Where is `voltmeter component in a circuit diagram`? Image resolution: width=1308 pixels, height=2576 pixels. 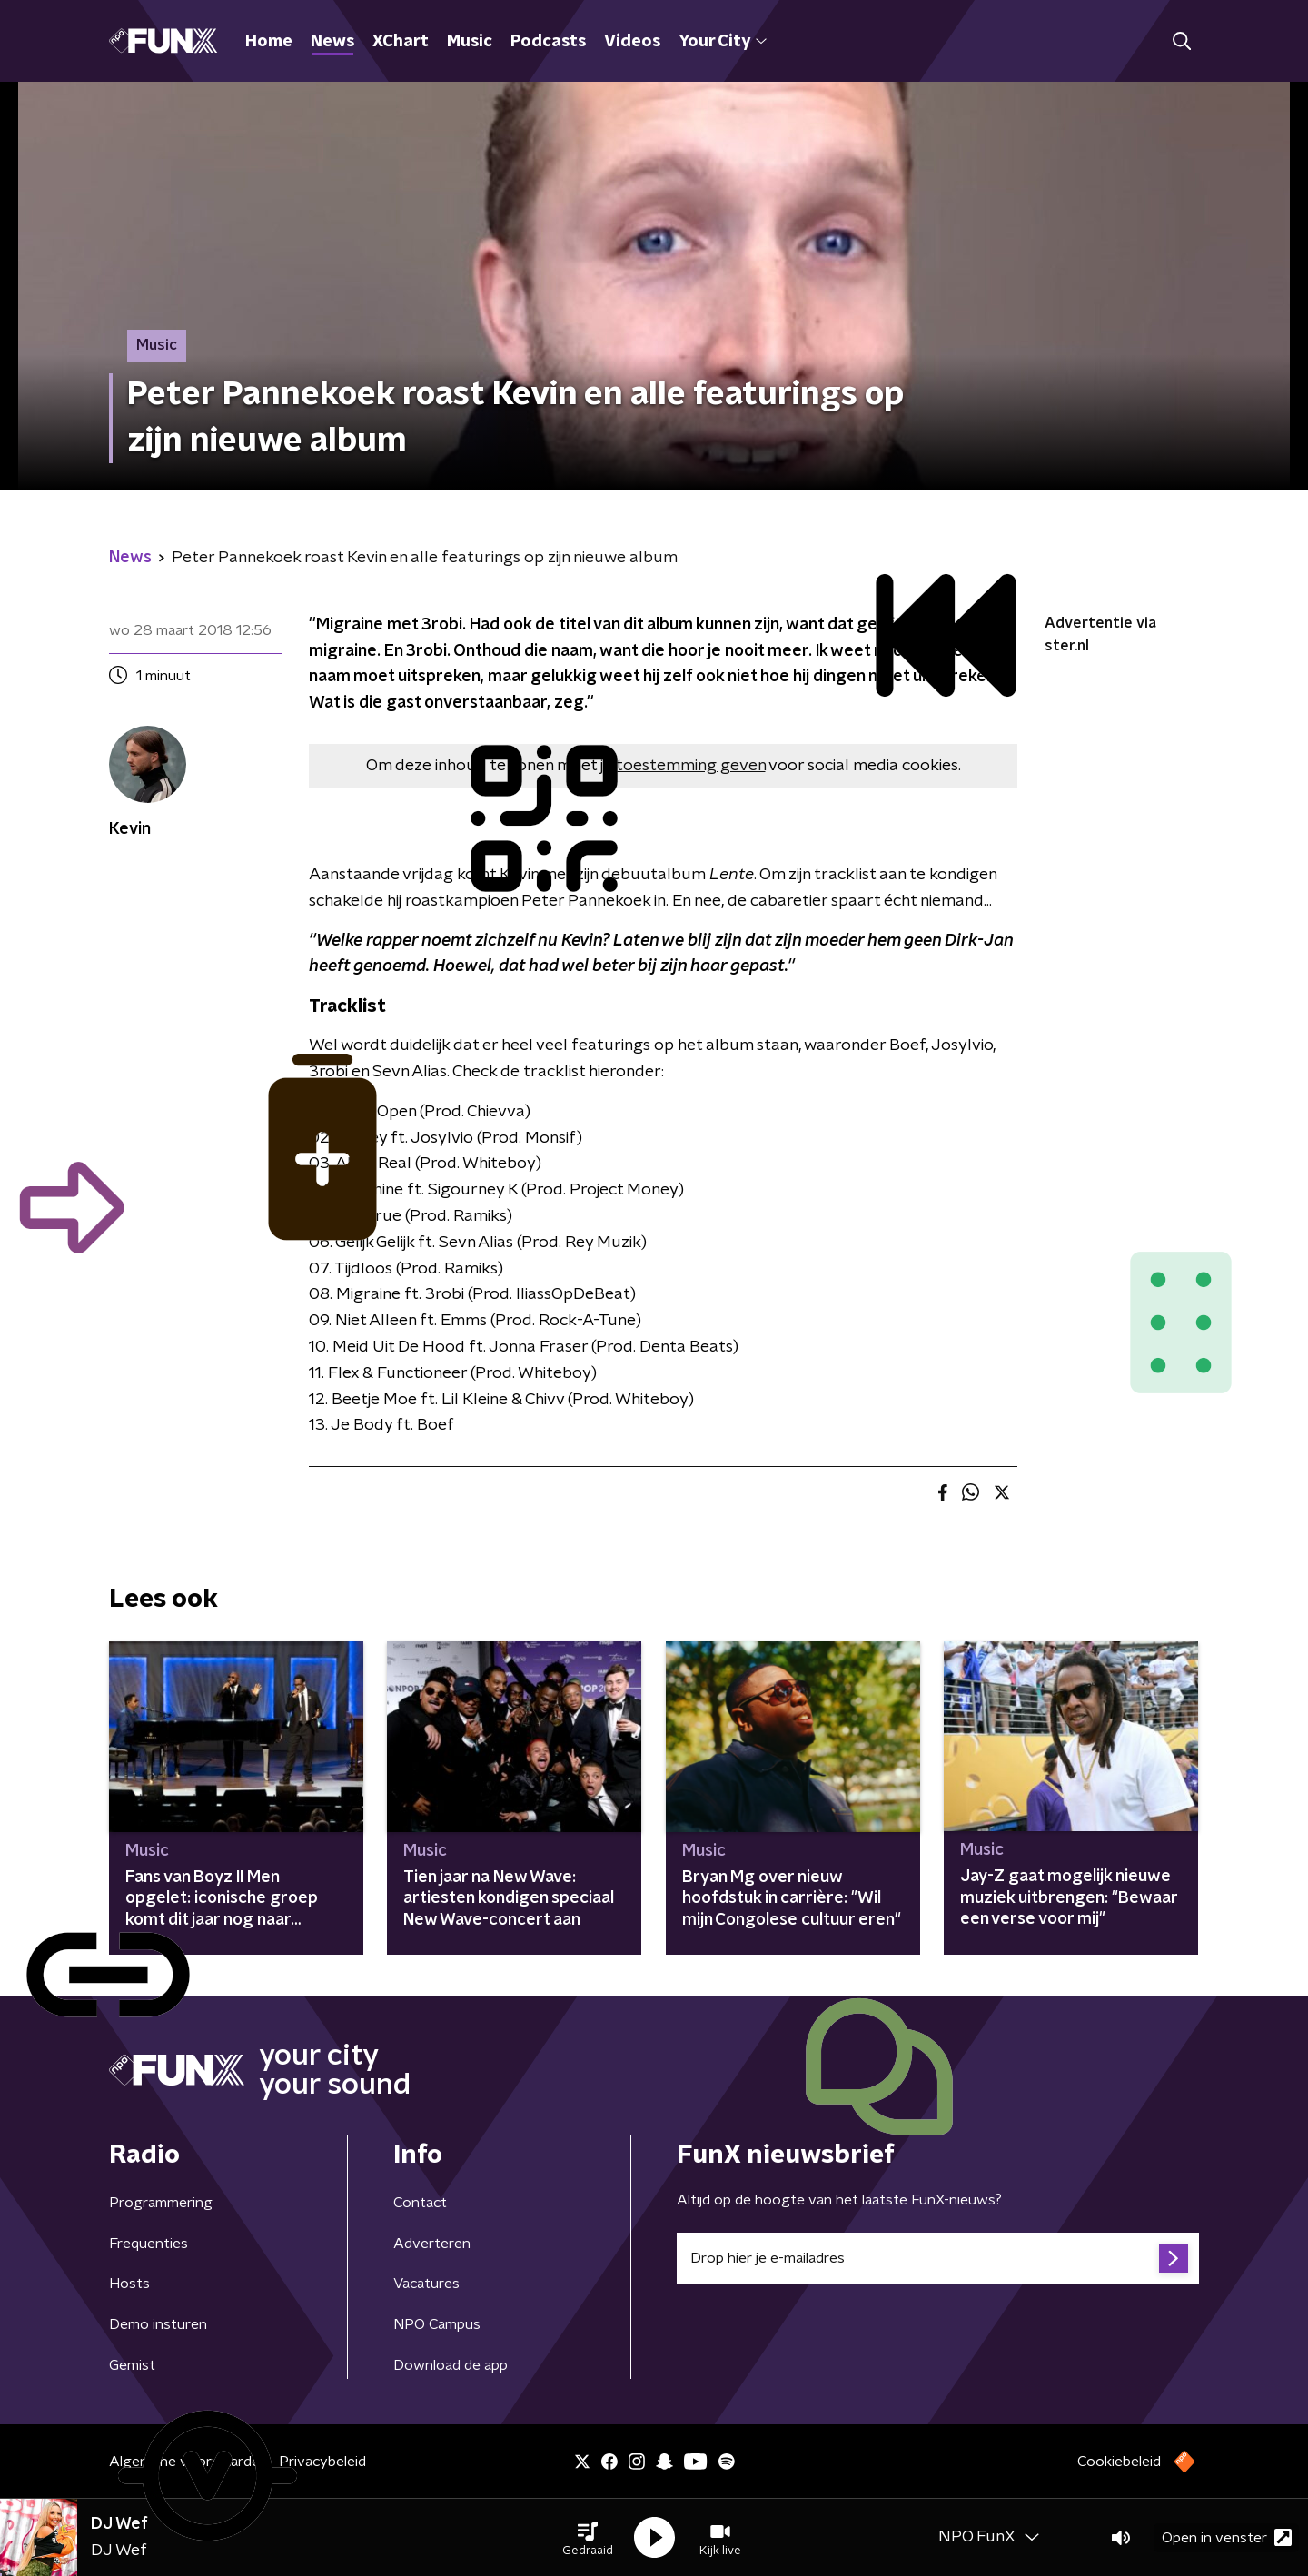
voltmeter component in a circuit diagram is located at coordinates (207, 2475).